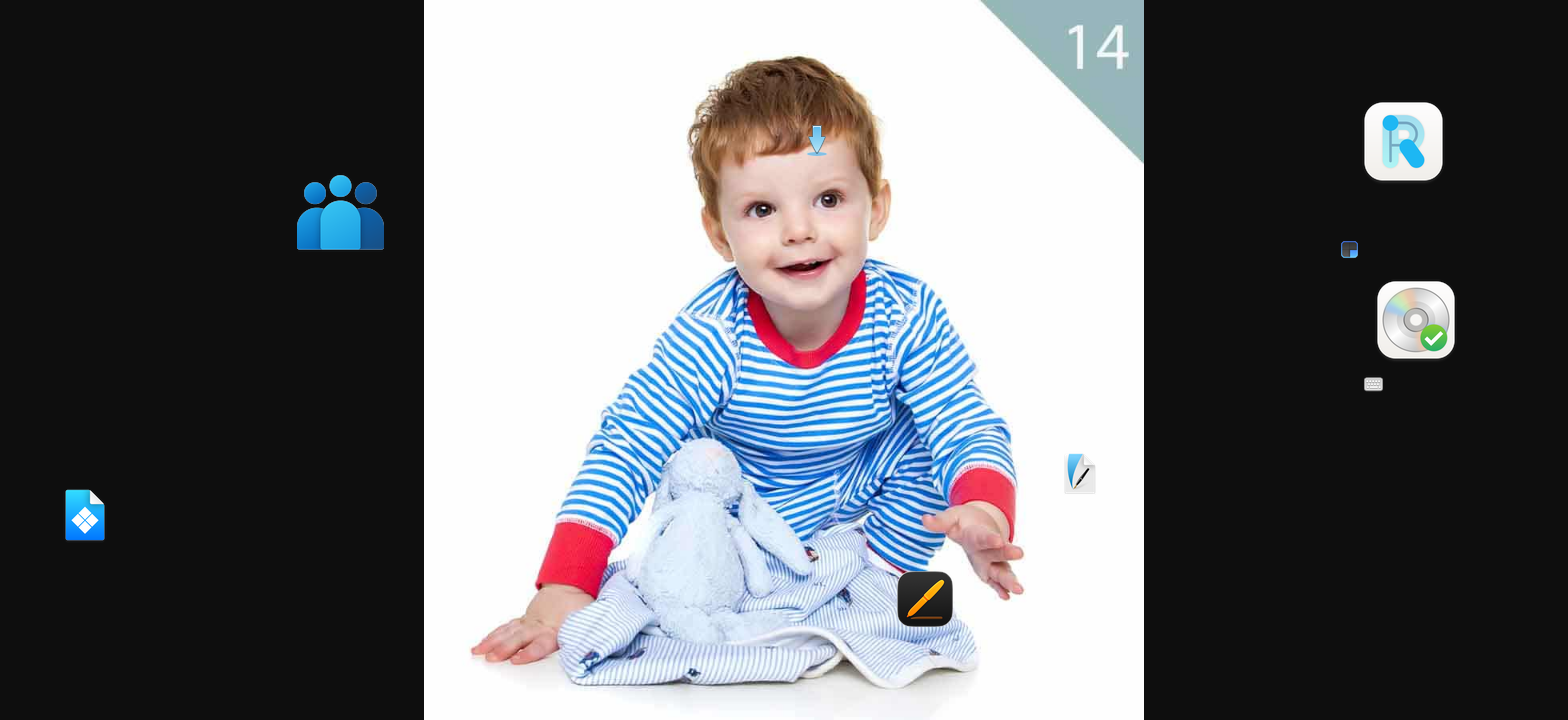 The width and height of the screenshot is (1568, 720). What do you see at coordinates (1349, 249) in the screenshot?
I see `switch to workspace in bottom-right position` at bounding box center [1349, 249].